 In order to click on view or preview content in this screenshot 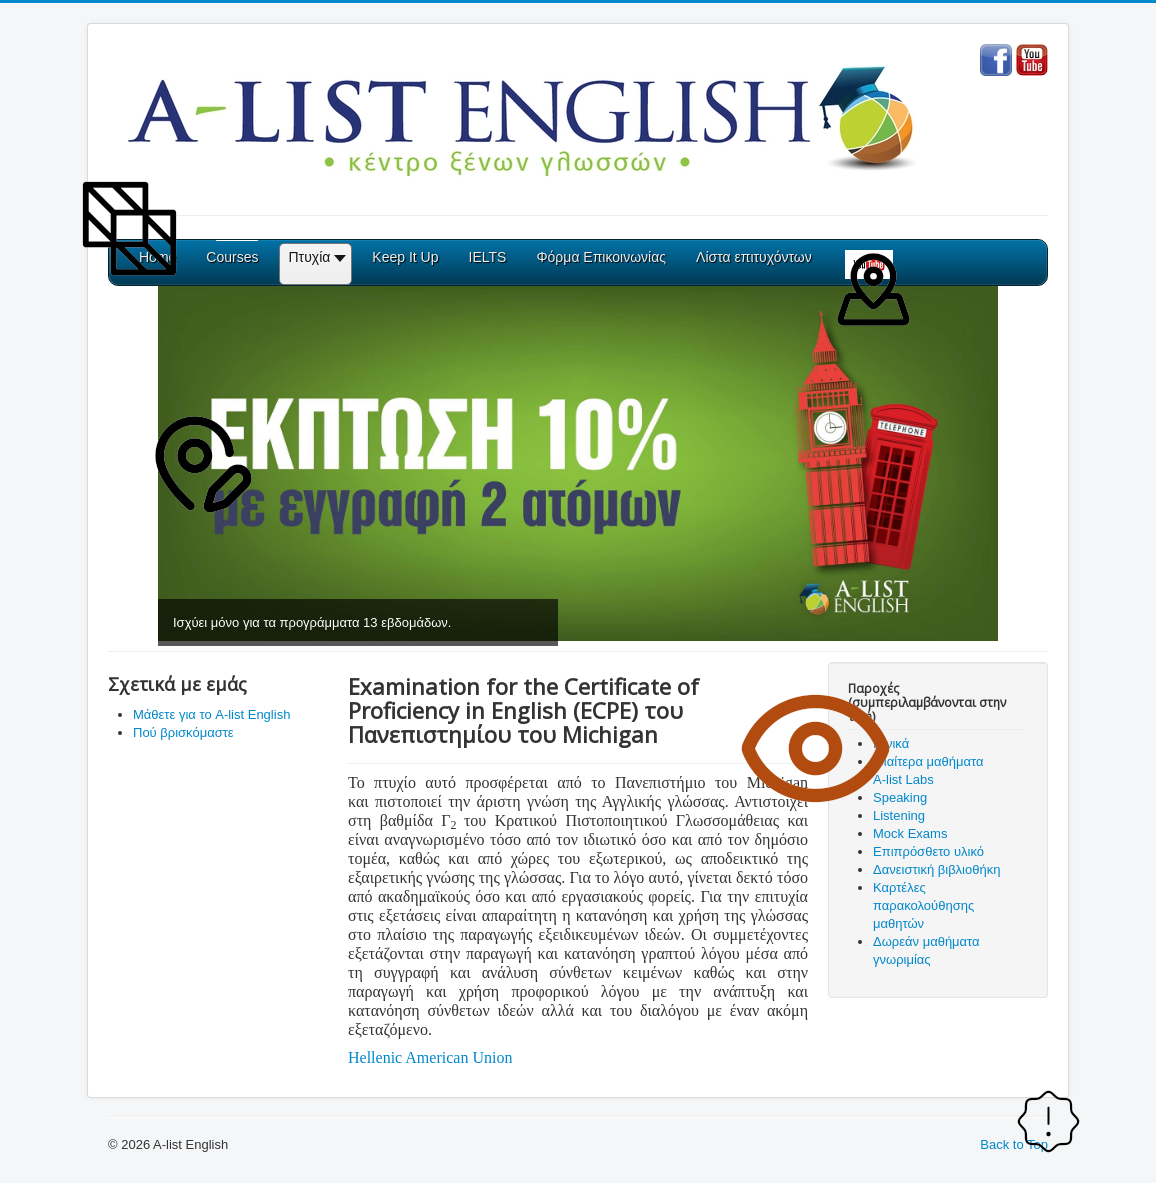, I will do `click(815, 748)`.